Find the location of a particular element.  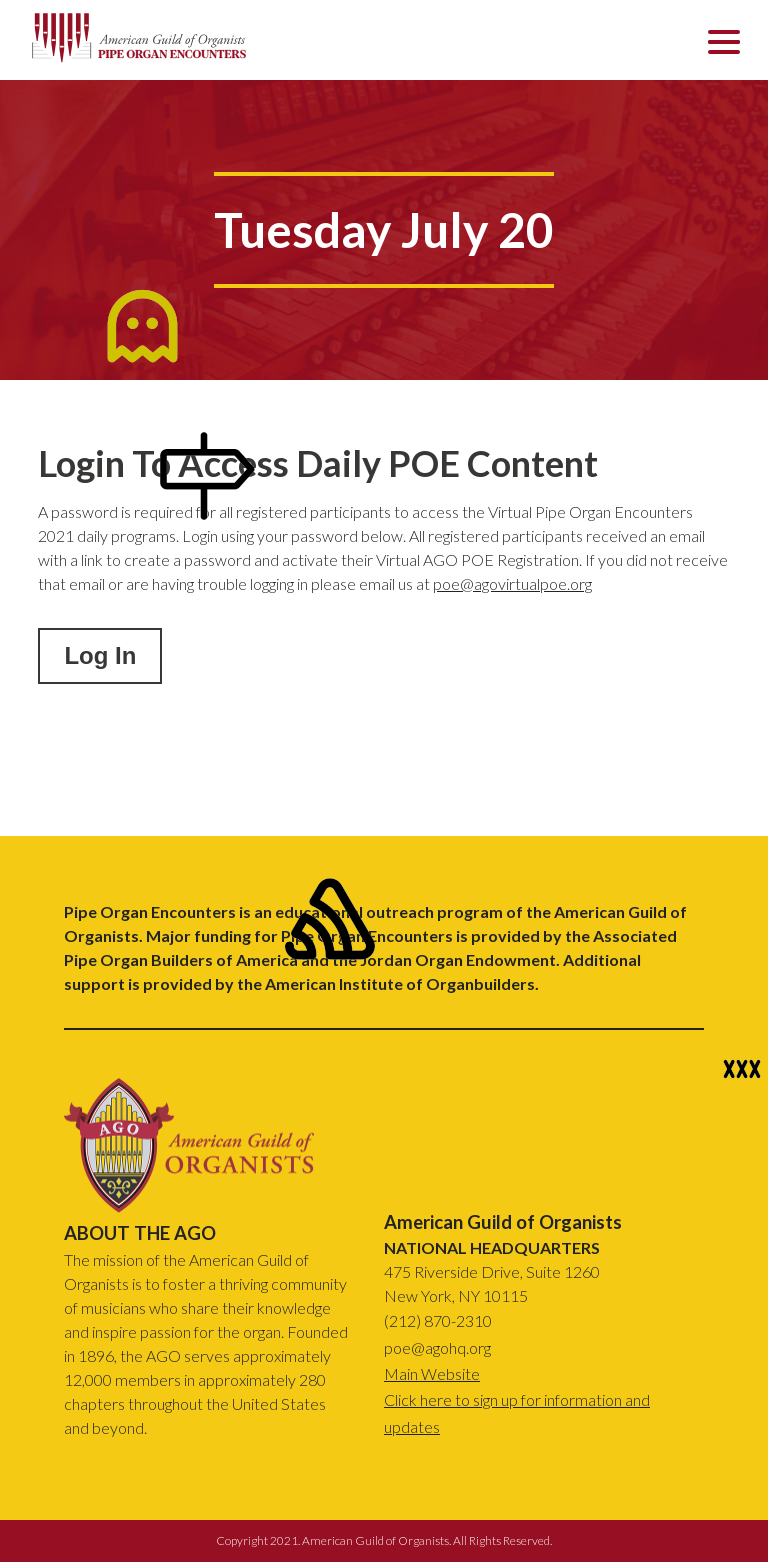

indicates adult or mature content rating is located at coordinates (742, 1069).